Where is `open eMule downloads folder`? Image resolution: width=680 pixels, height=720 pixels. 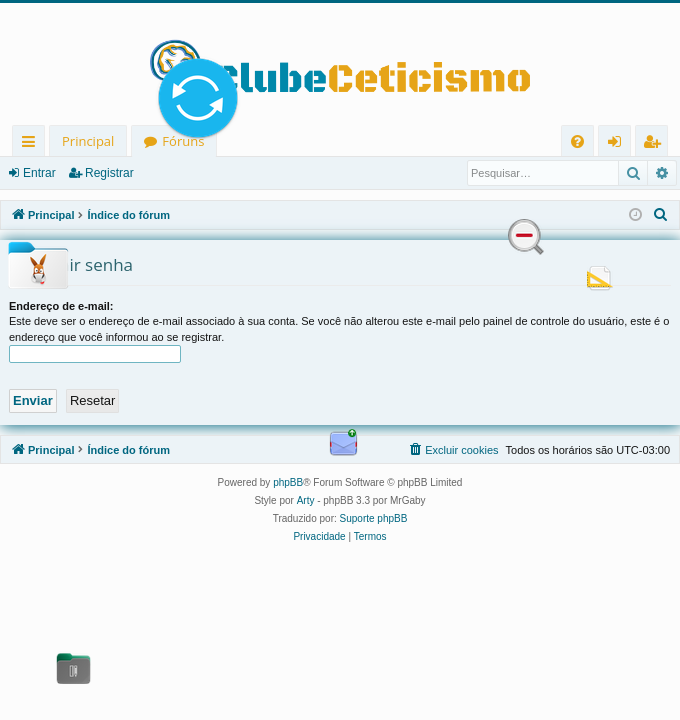 open eMule downloads folder is located at coordinates (38, 267).